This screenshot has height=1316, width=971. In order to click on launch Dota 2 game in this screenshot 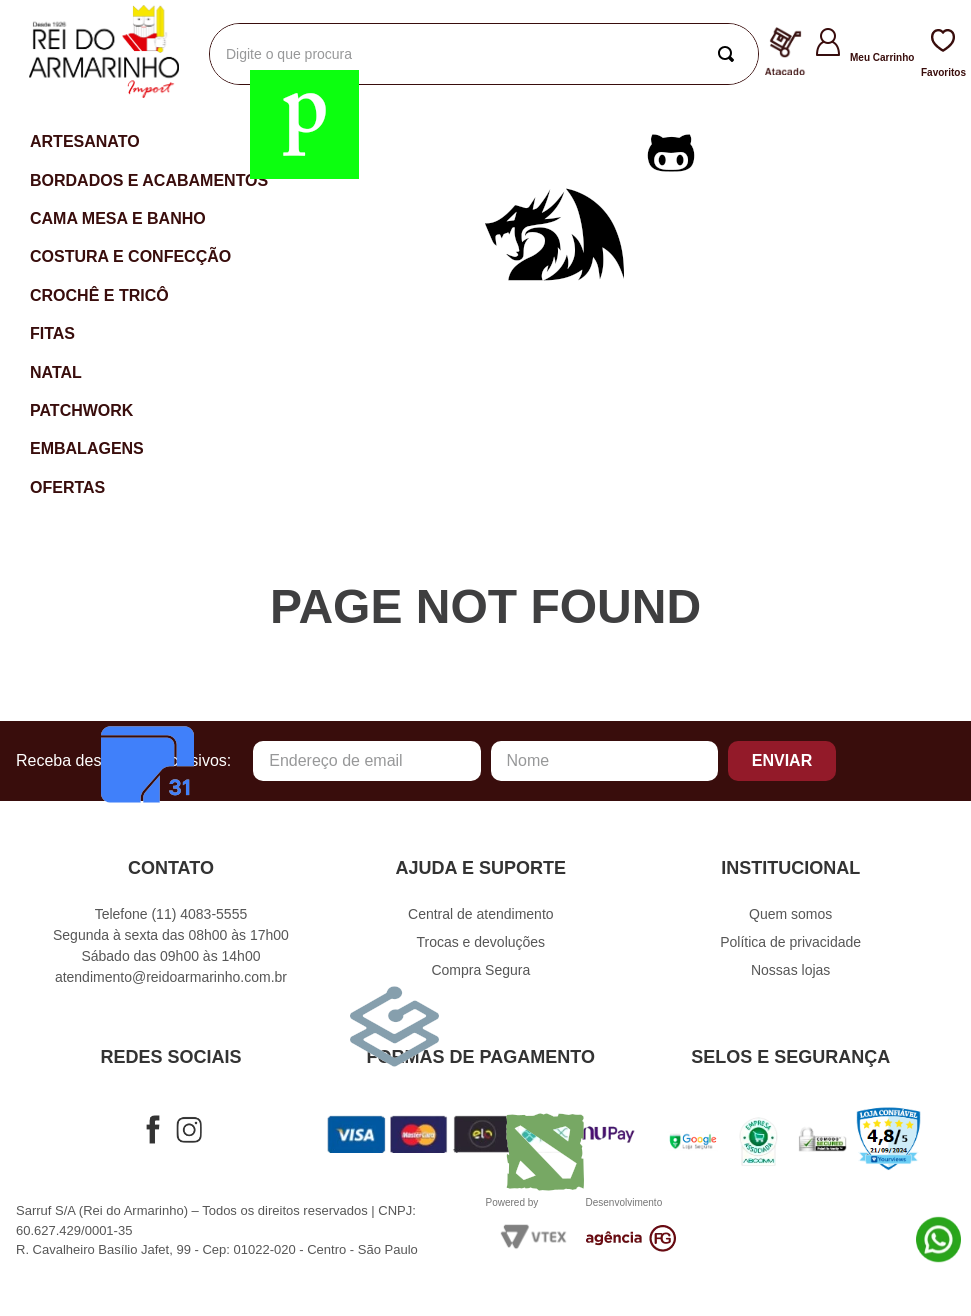, I will do `click(545, 1152)`.